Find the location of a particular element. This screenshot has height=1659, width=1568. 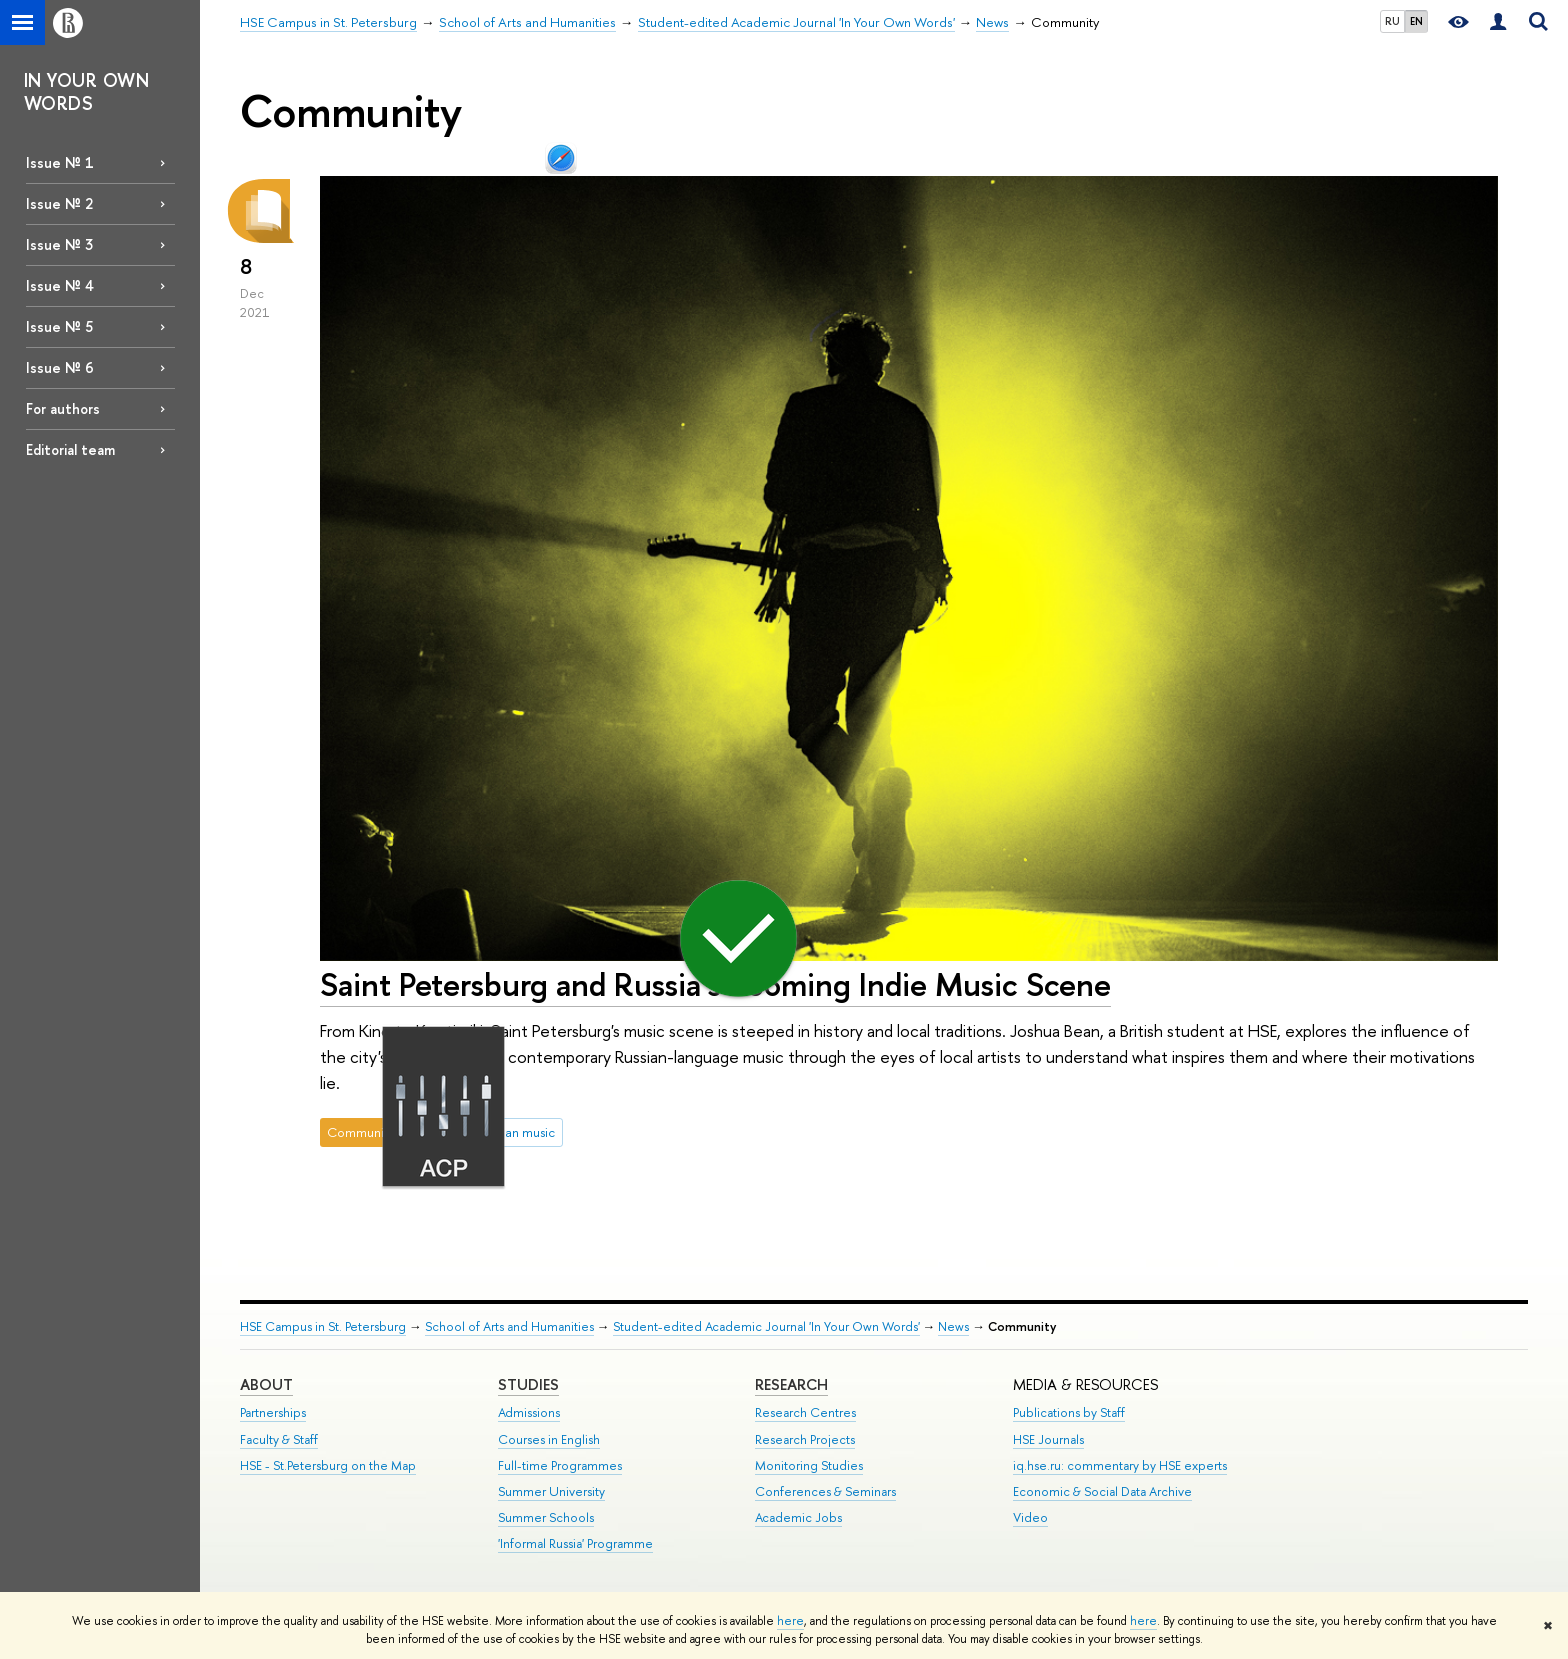

open Safari web browser is located at coordinates (561, 158).